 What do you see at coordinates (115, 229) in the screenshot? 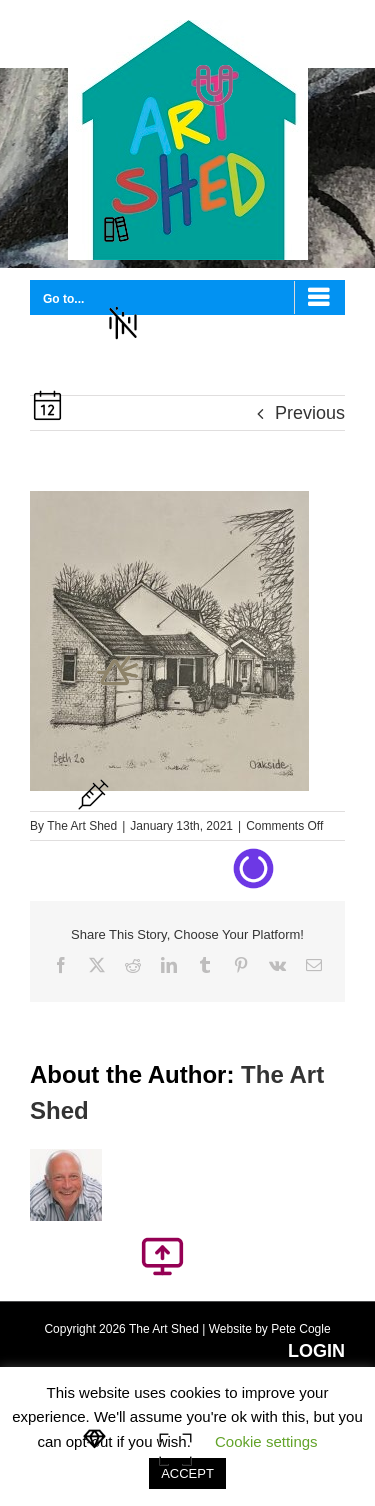
I see `access your library or book collection` at bounding box center [115, 229].